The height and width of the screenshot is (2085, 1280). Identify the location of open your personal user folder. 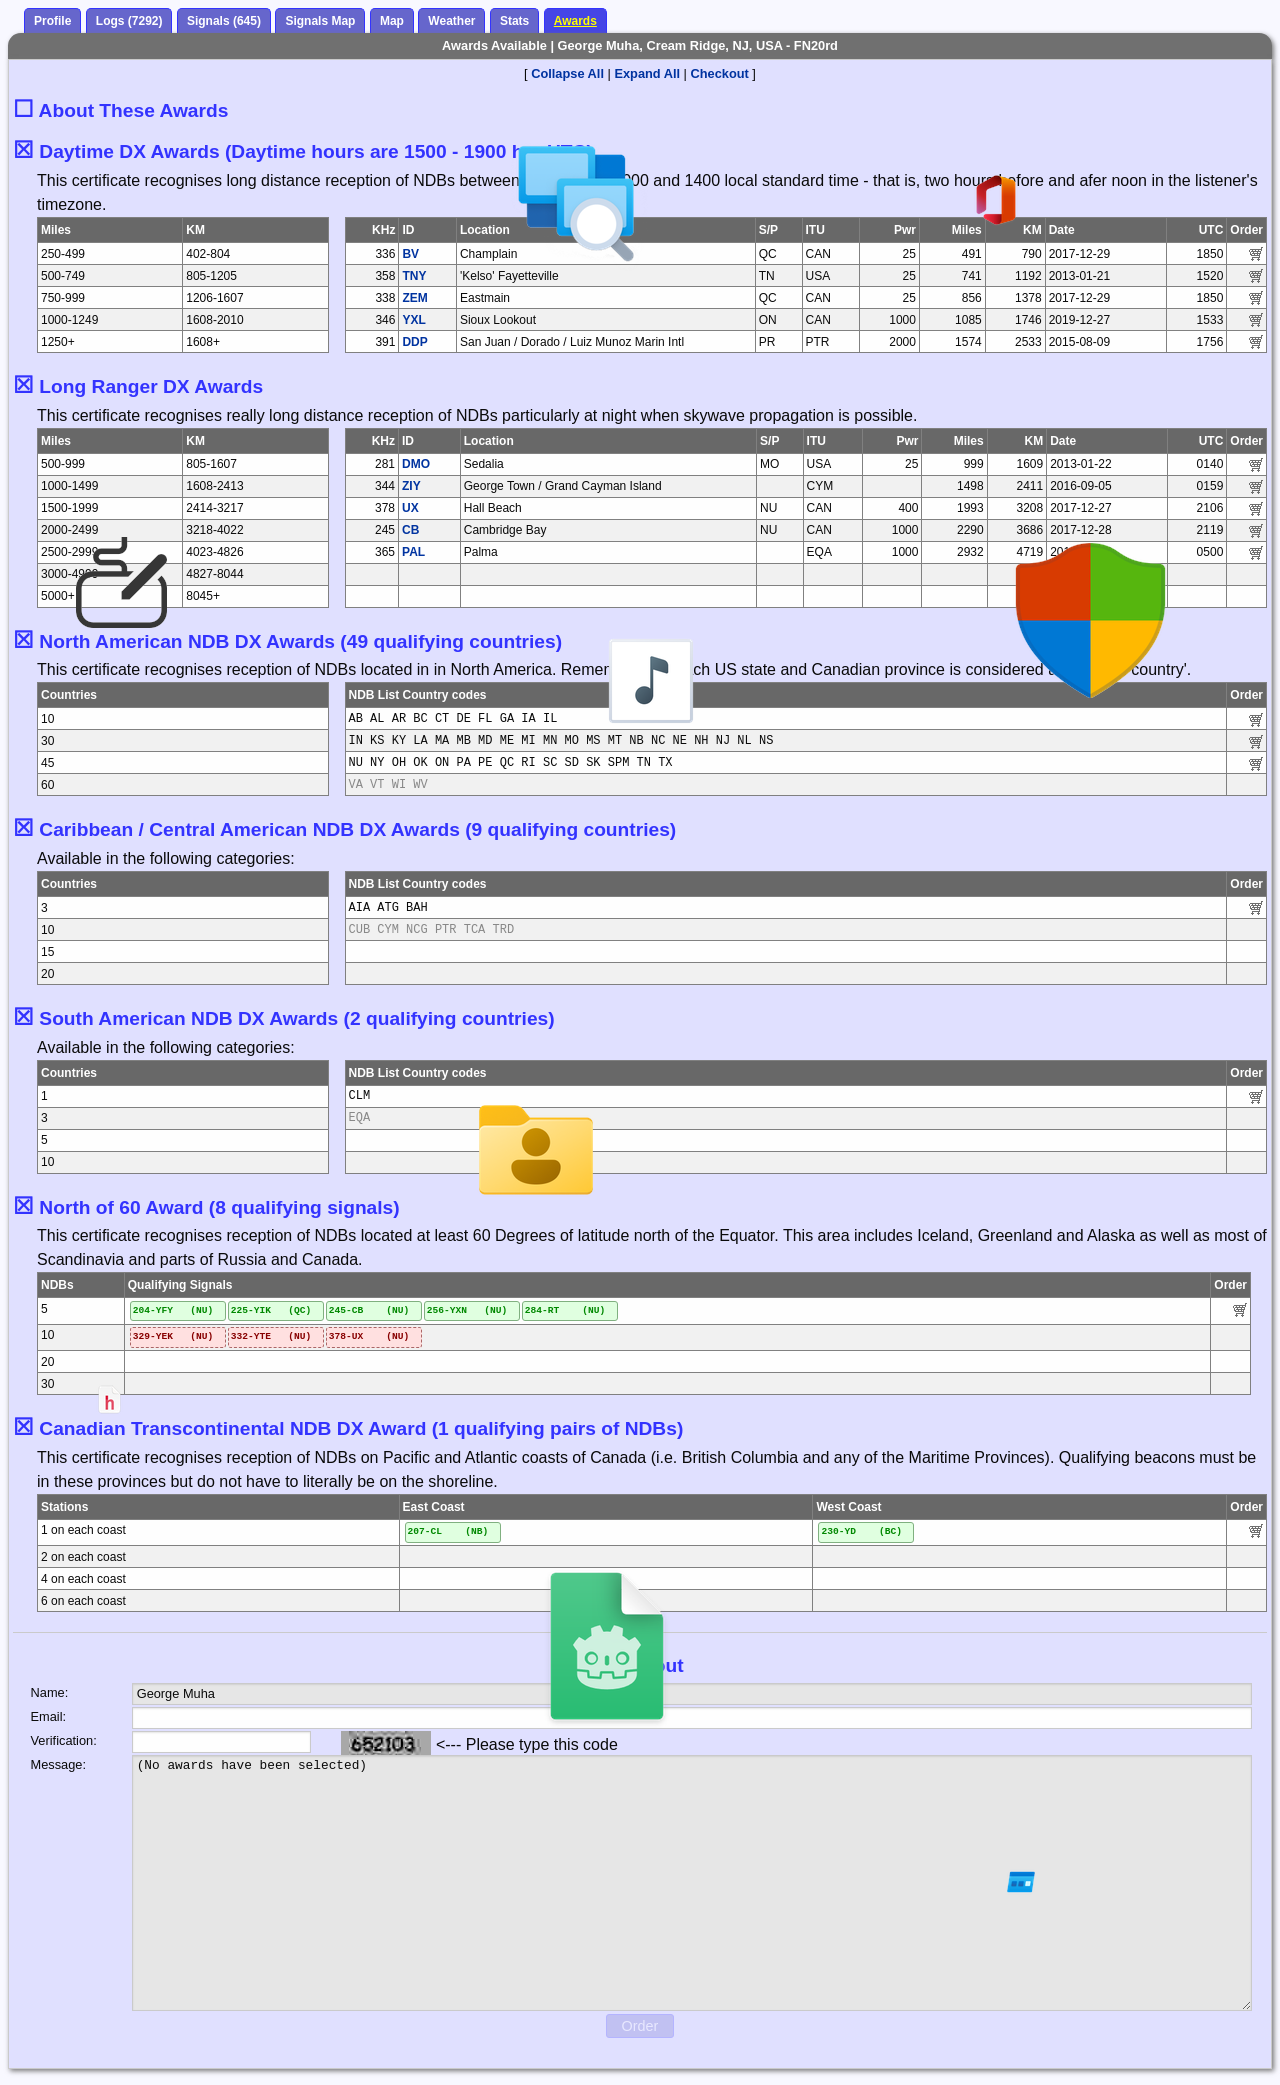
(536, 1153).